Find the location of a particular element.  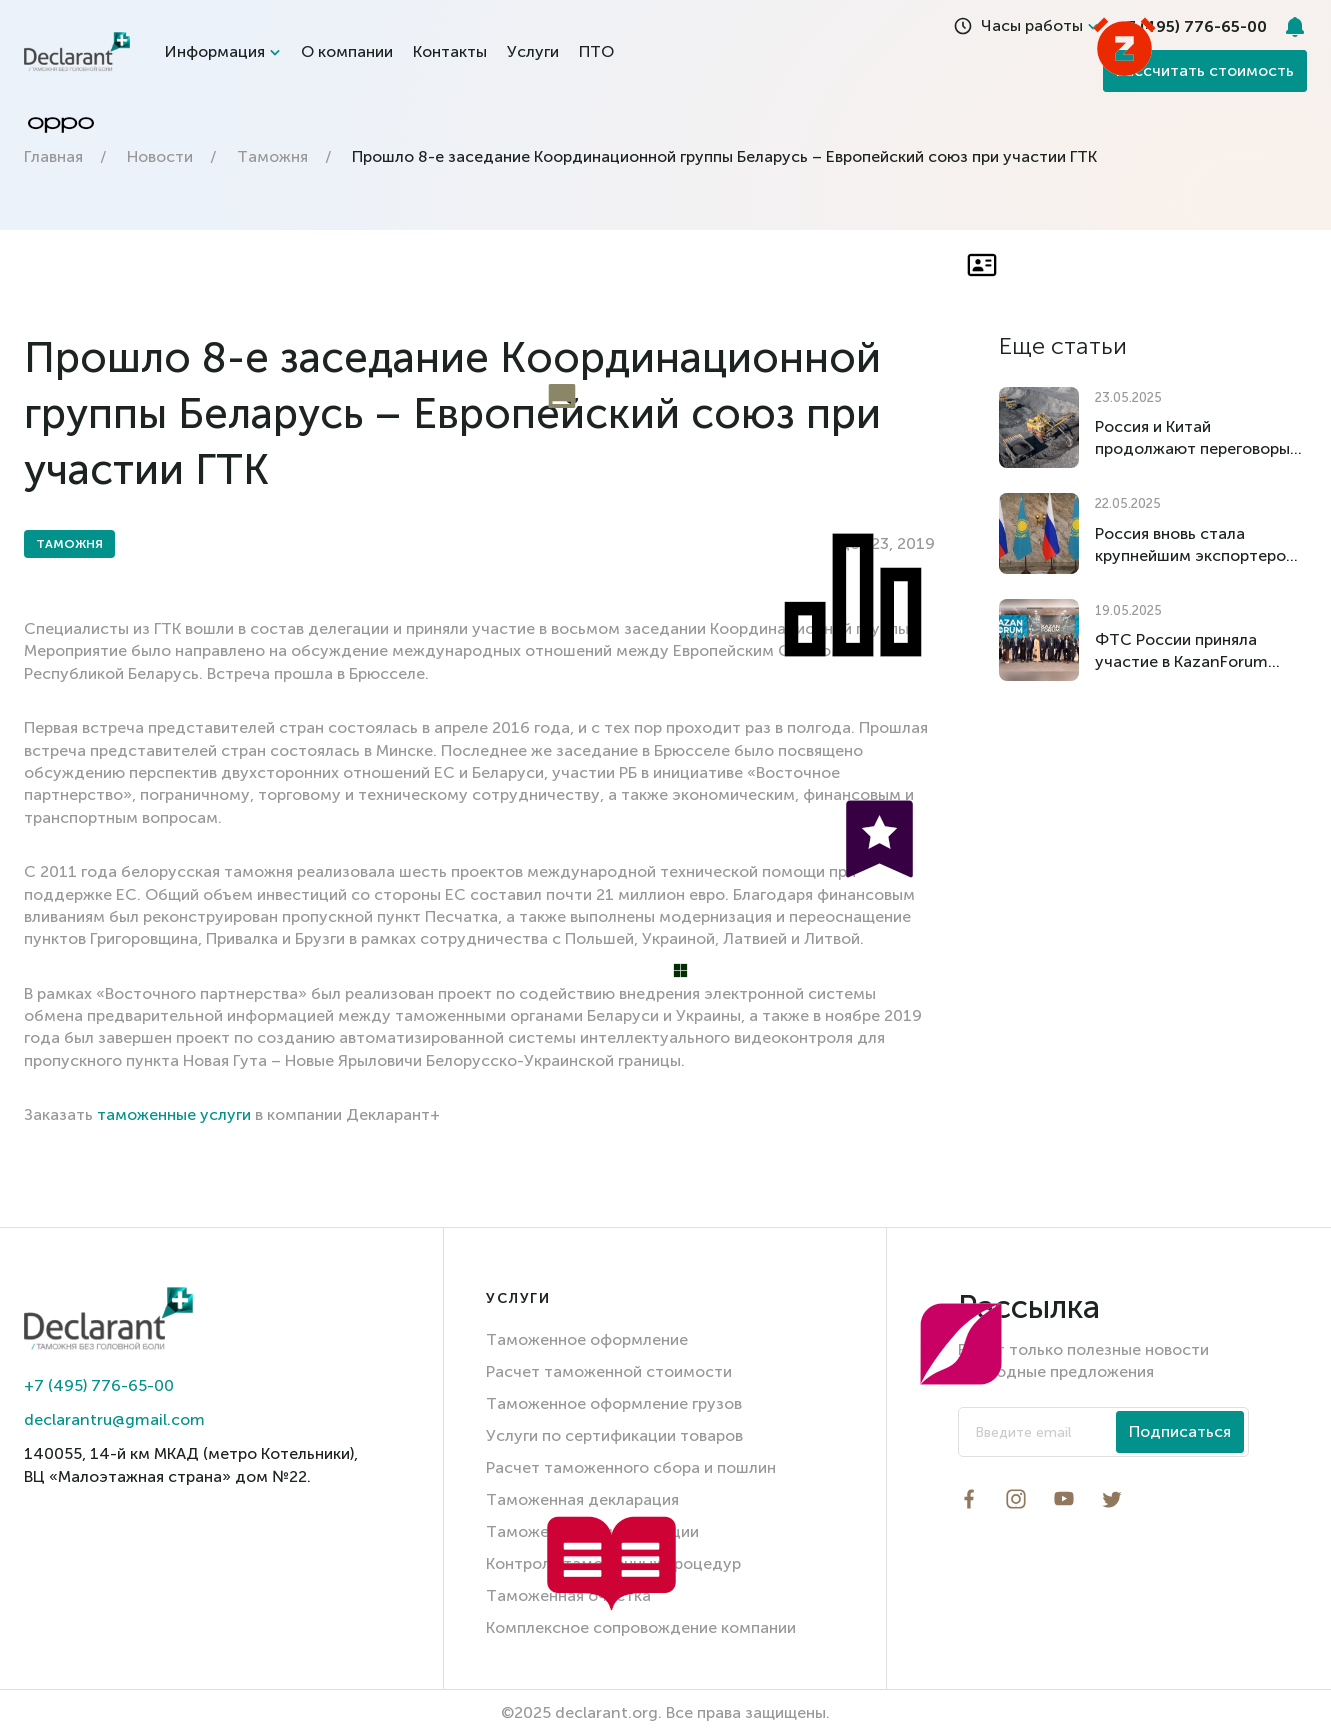

view readme documentation is located at coordinates (611, 1563).